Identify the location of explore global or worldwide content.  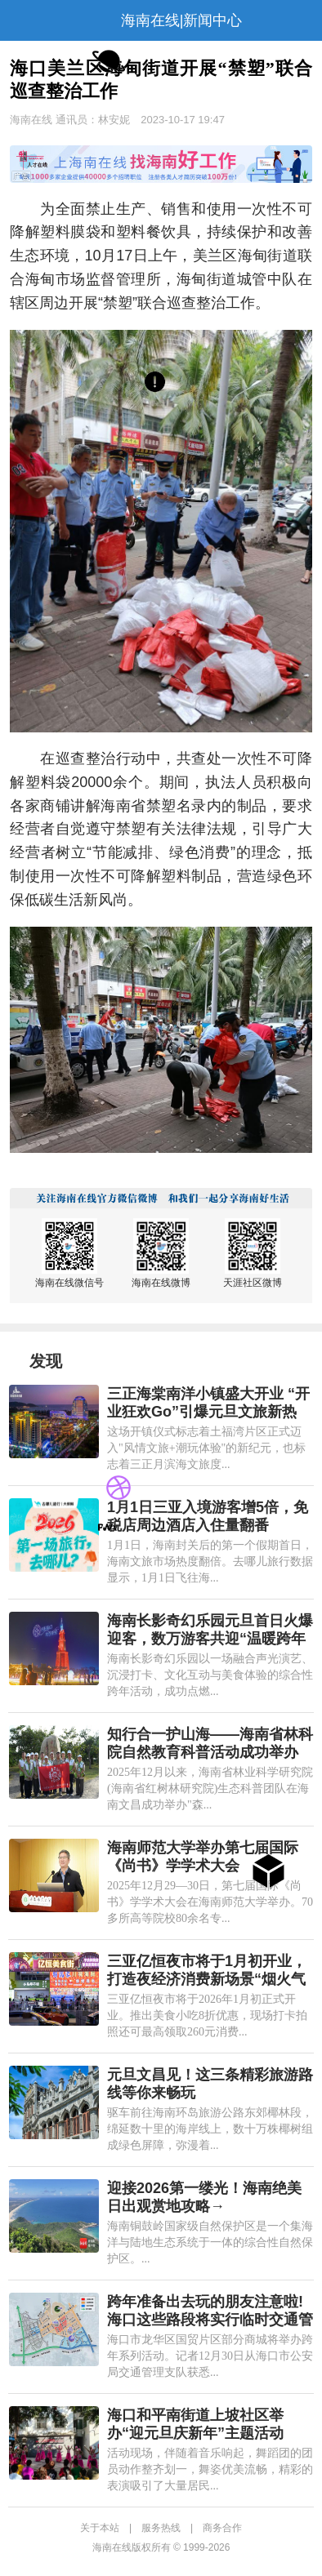
(109, 61).